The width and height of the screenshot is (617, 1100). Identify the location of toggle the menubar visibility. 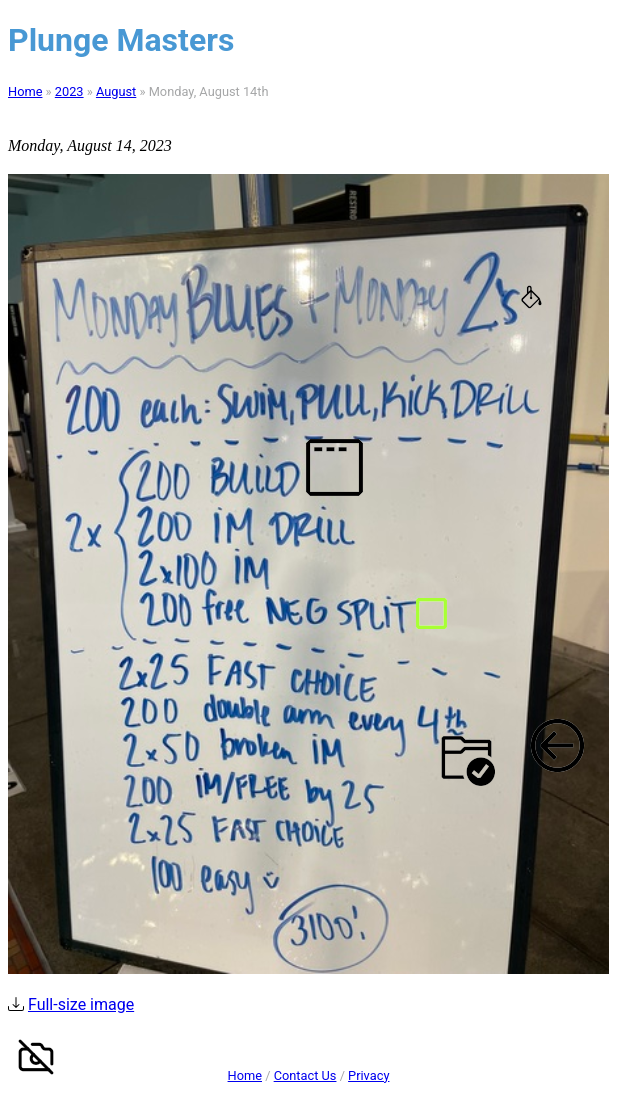
(334, 467).